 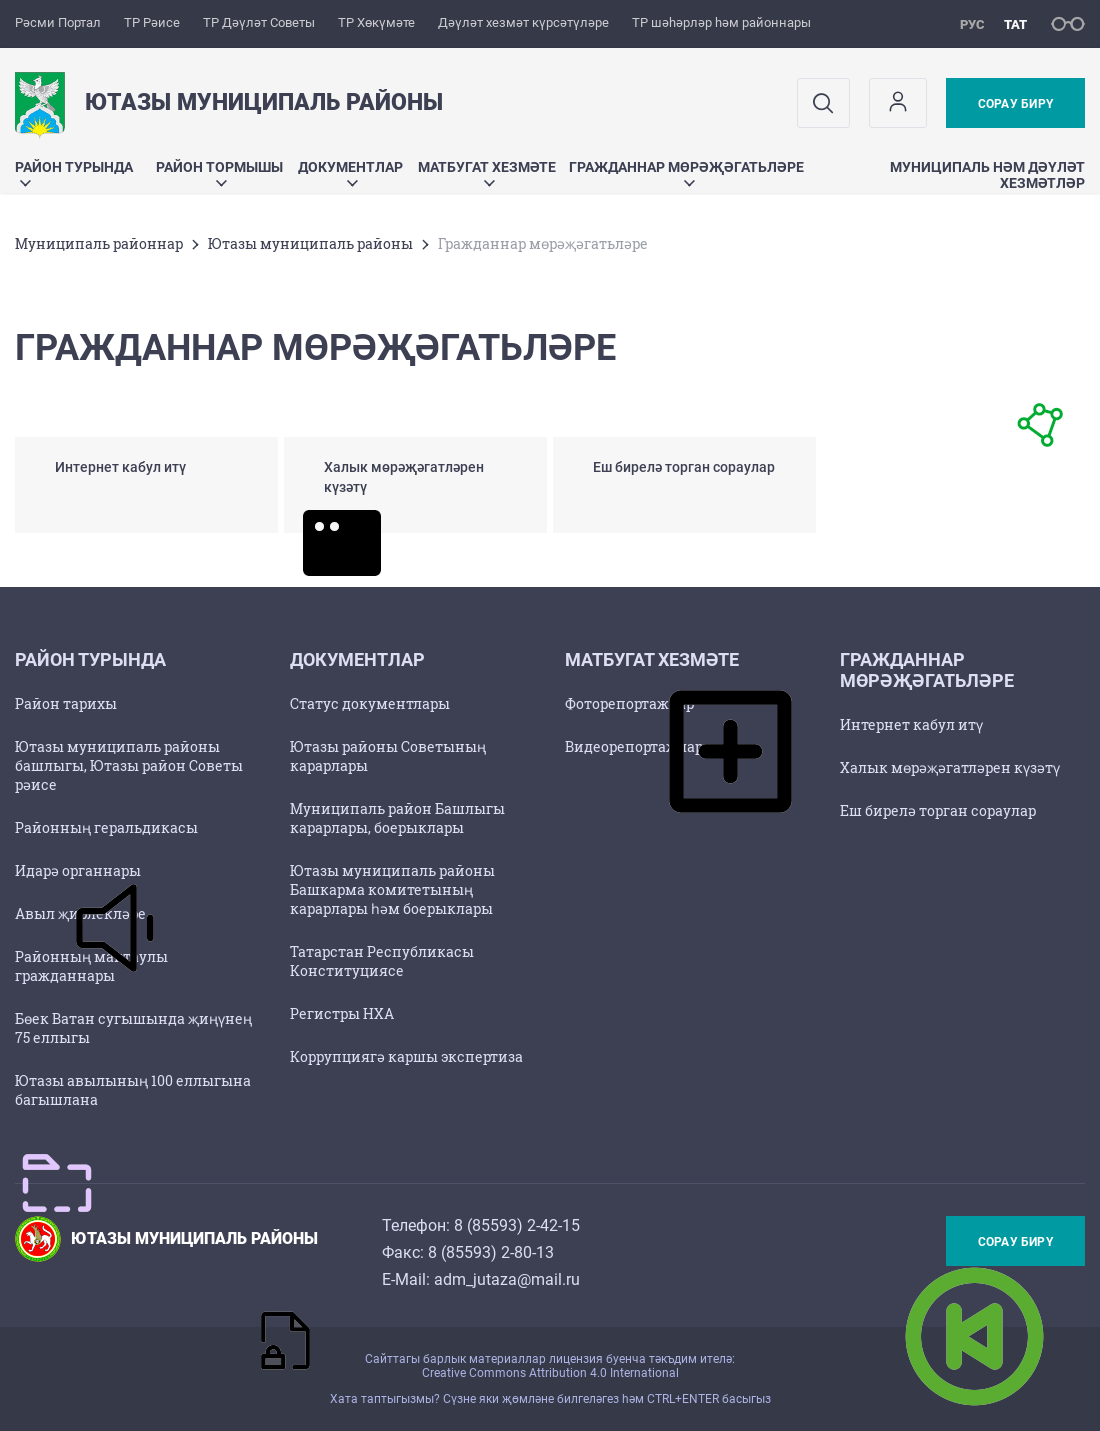 What do you see at coordinates (730, 751) in the screenshot?
I see `add a new item or content` at bounding box center [730, 751].